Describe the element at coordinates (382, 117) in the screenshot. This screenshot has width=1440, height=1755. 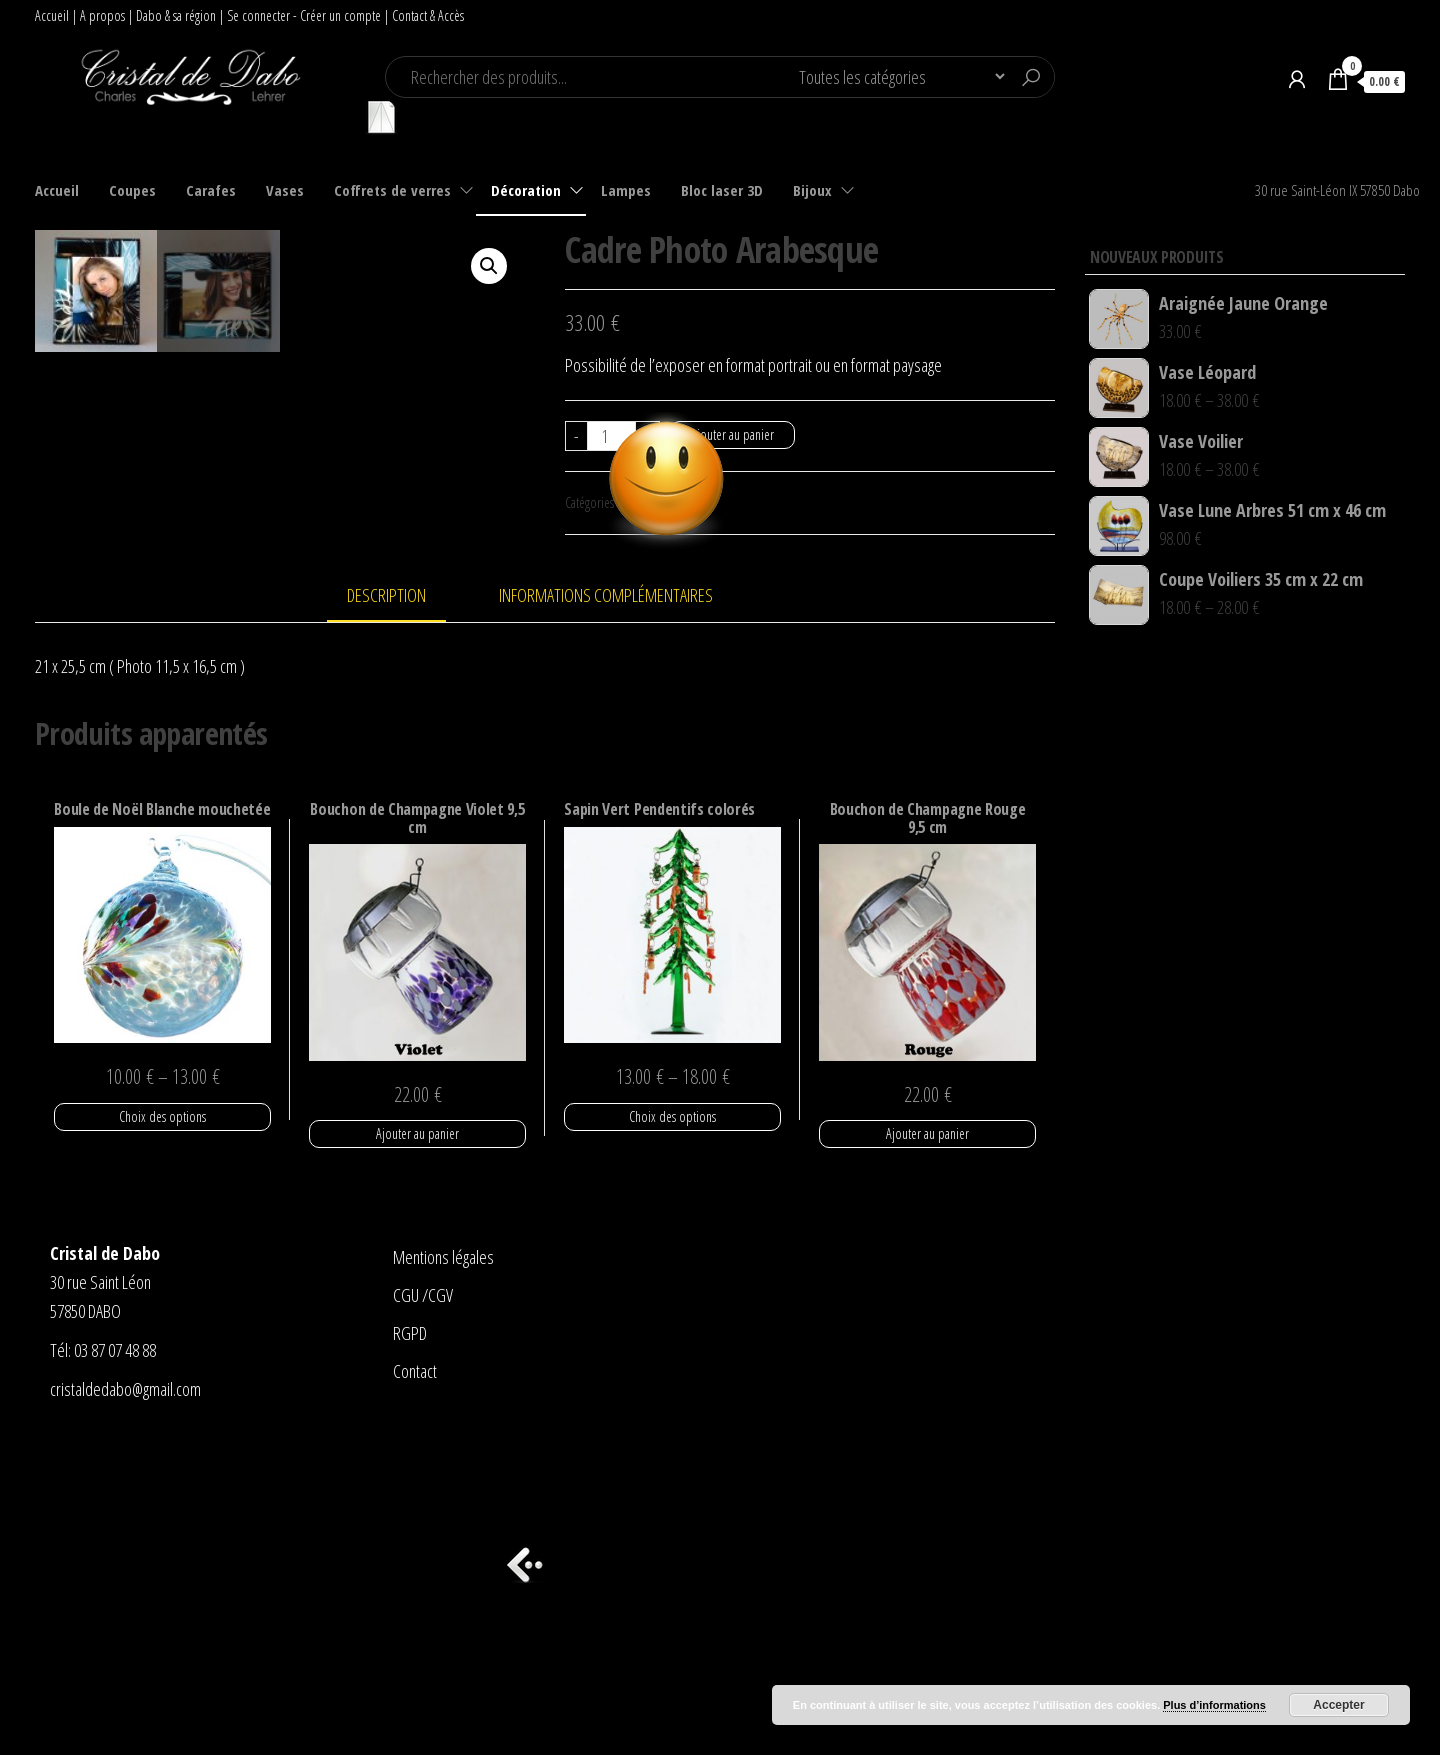
I see `a text file template or document skeleton` at that location.